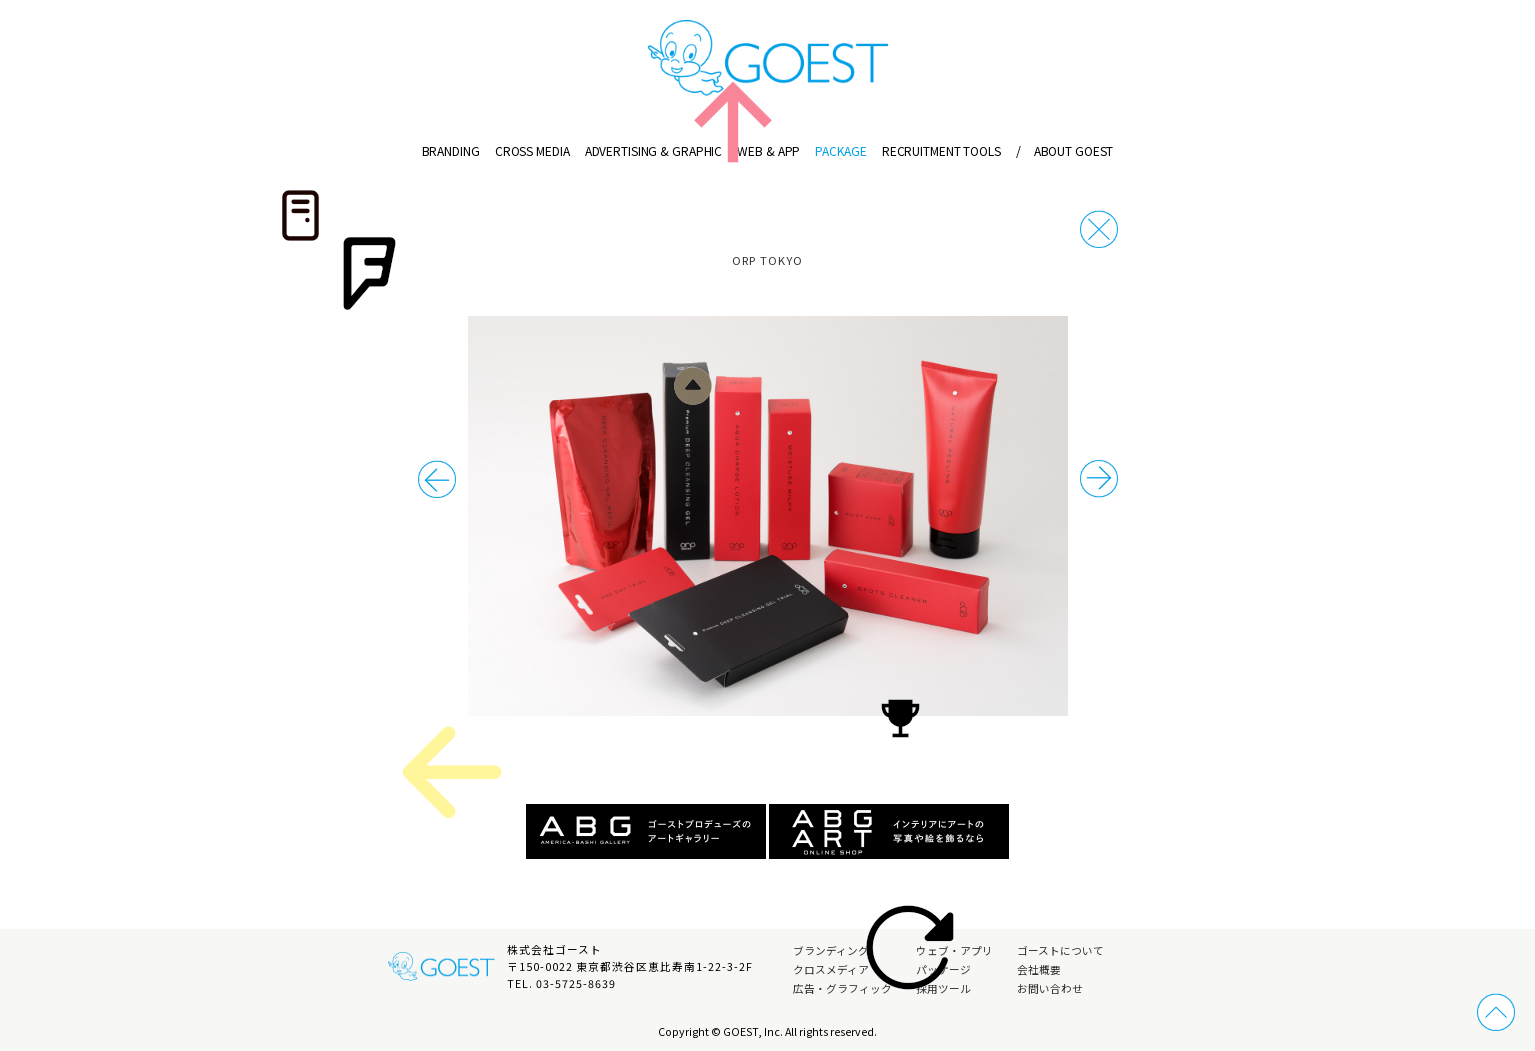  Describe the element at coordinates (369, 273) in the screenshot. I see `open foursquare app` at that location.